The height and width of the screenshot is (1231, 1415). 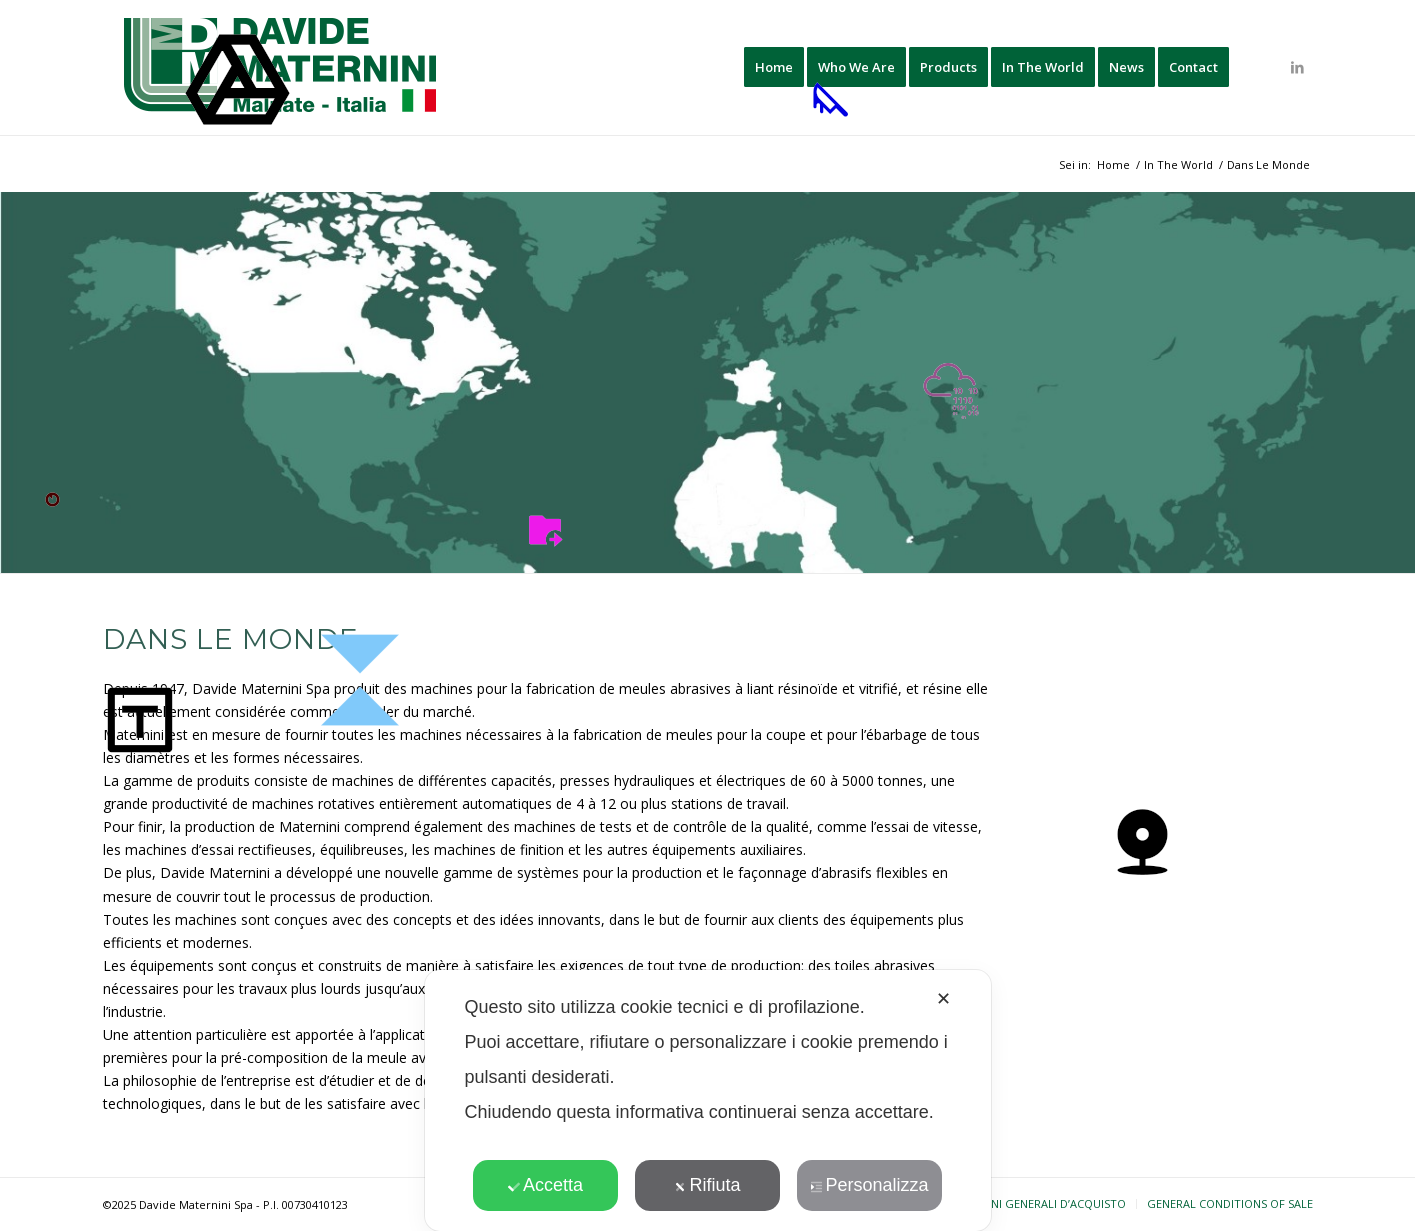 I want to click on open Google Drive, so click(x=237, y=80).